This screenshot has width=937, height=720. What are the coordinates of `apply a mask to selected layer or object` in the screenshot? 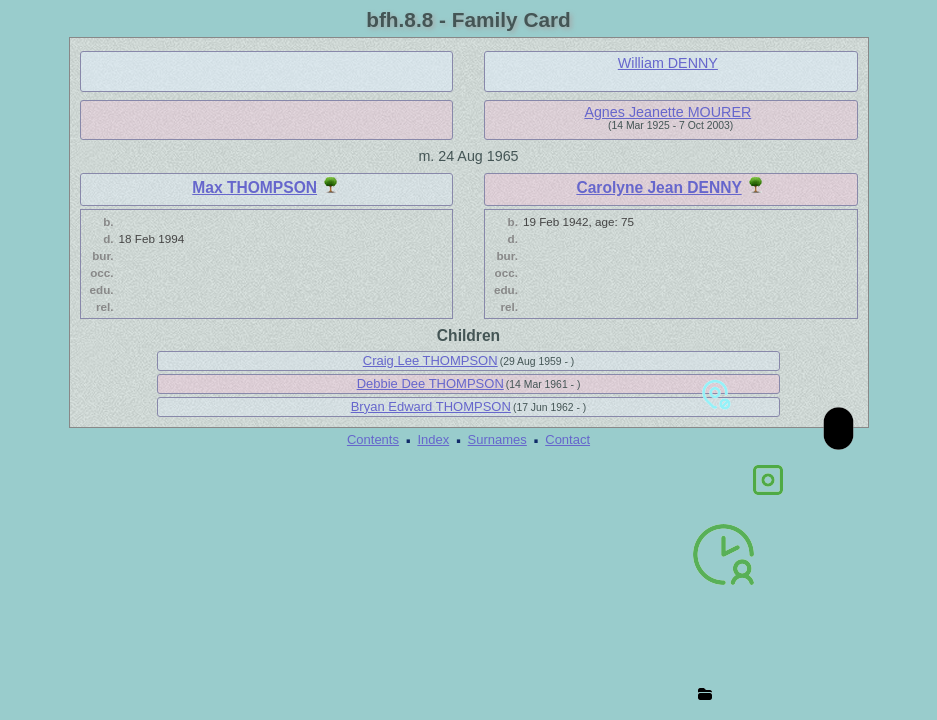 It's located at (768, 480).